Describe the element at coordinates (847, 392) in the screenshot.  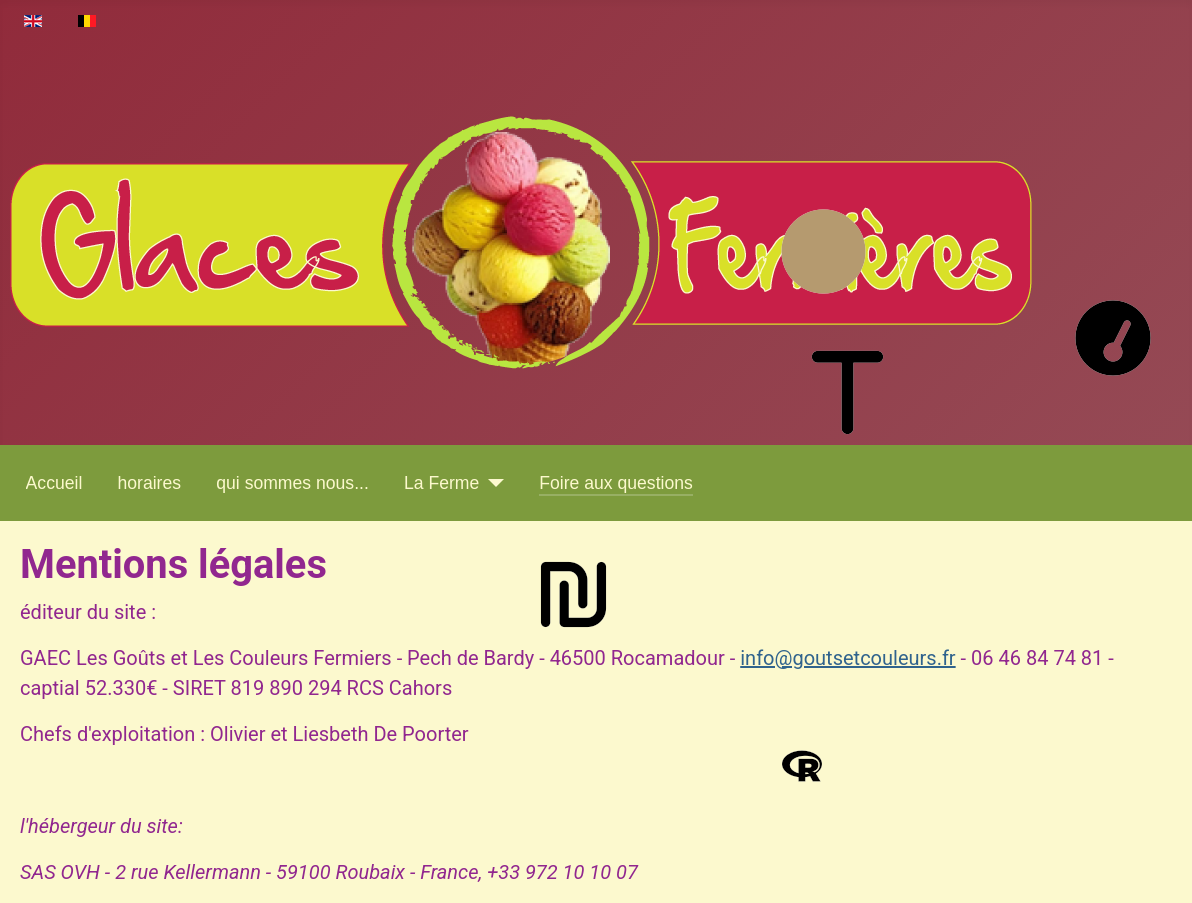
I see `text formatting or typography options` at that location.